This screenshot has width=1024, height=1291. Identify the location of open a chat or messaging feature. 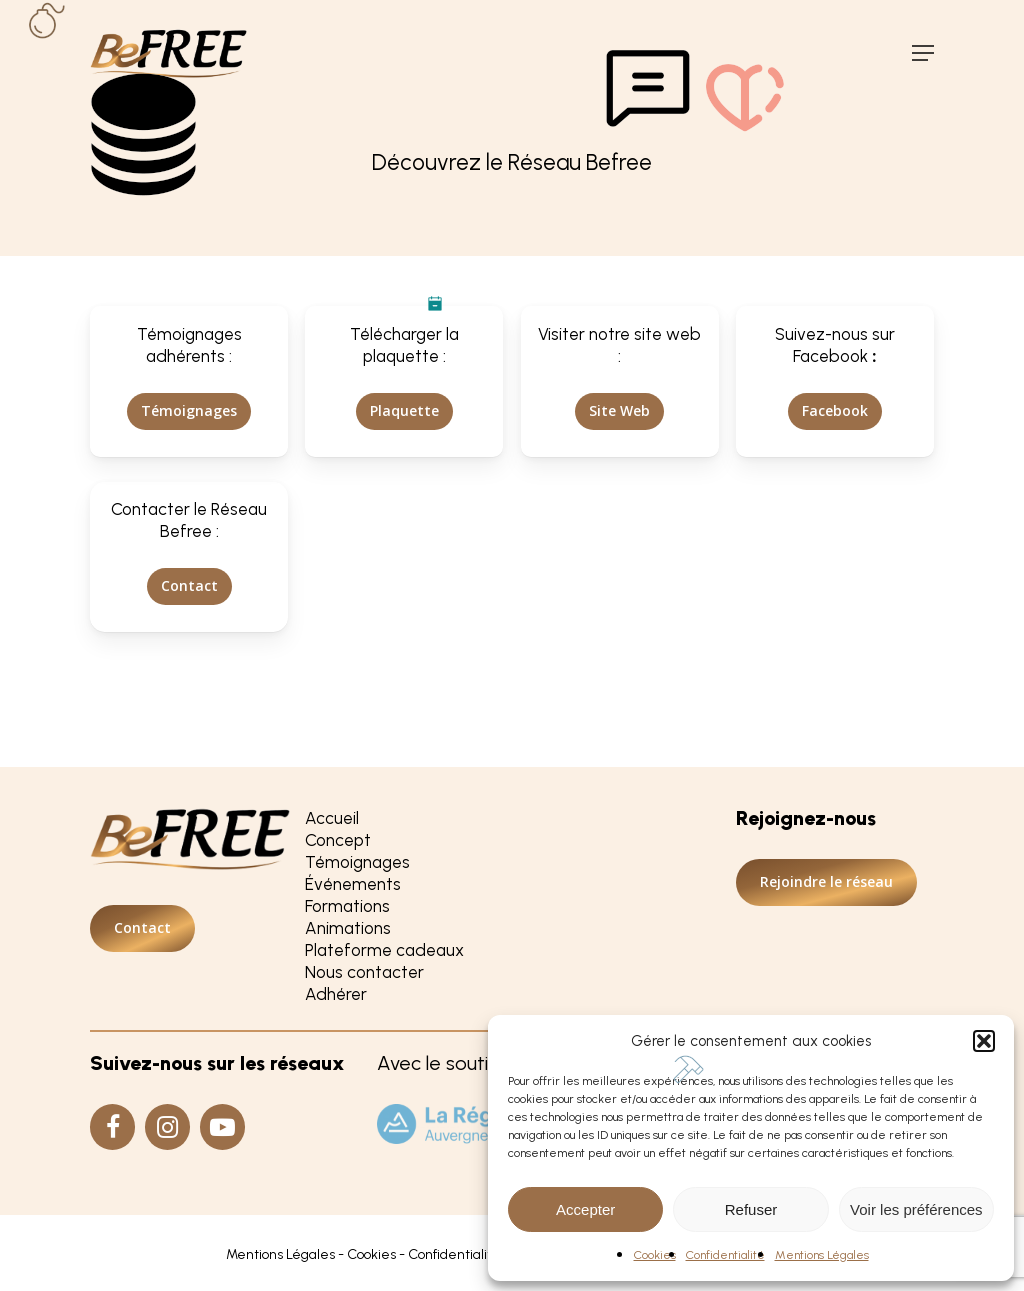
(648, 82).